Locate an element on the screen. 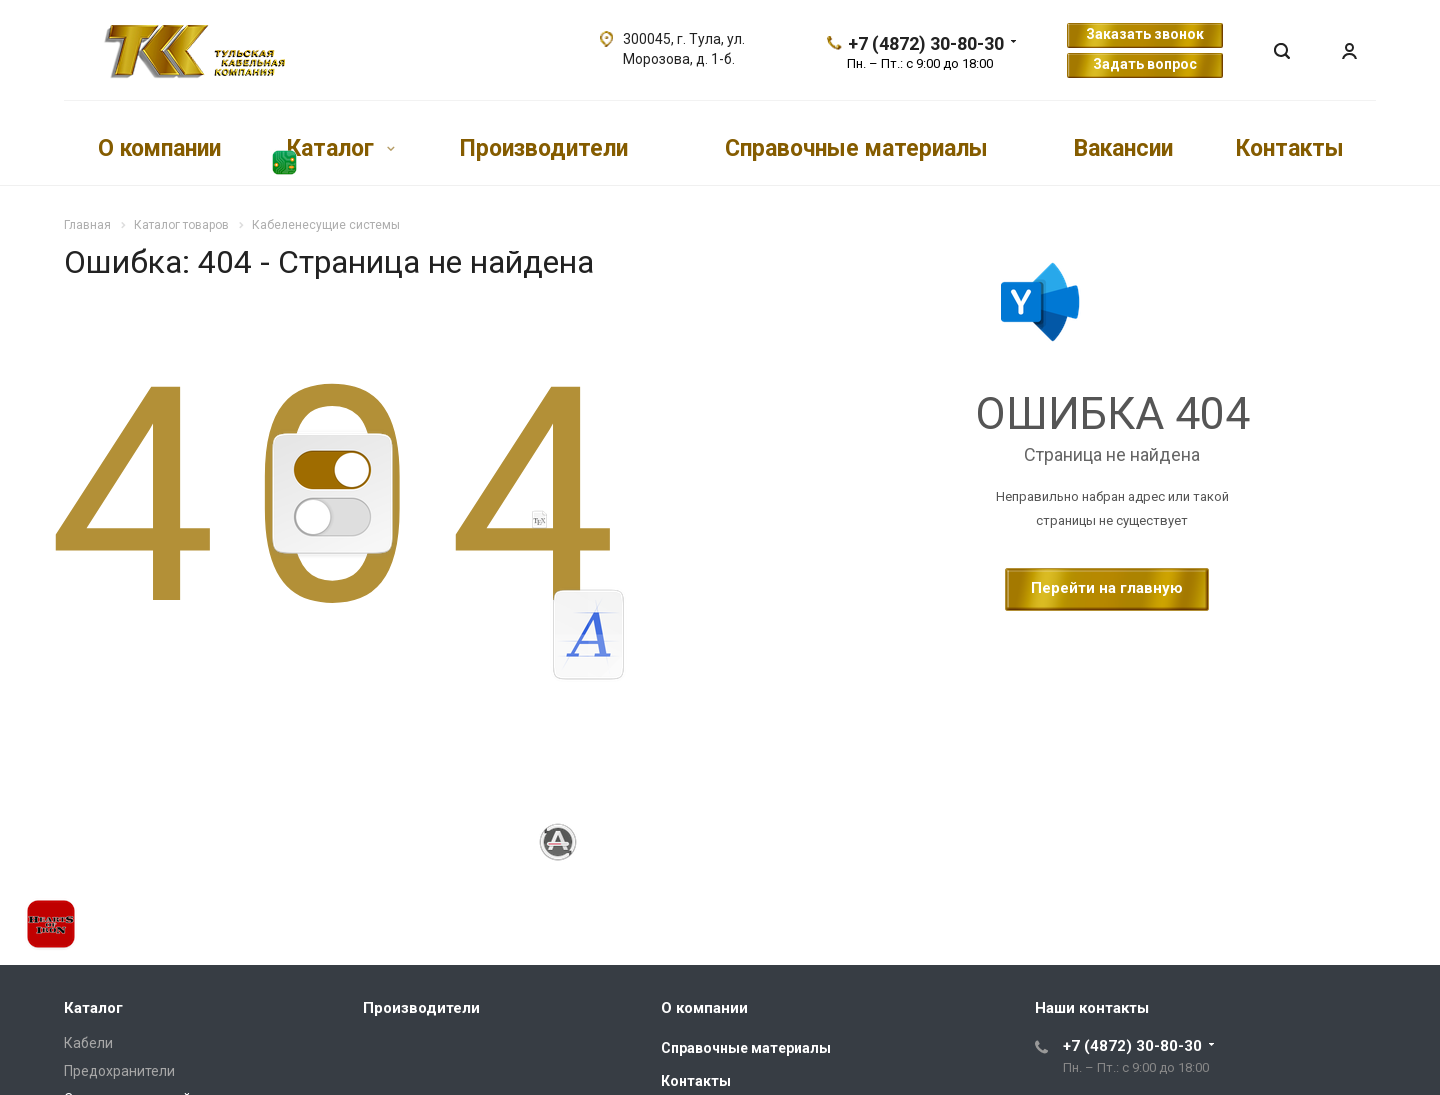 The image size is (1440, 1095). open yammer enterprise social network is located at coordinates (1041, 302).